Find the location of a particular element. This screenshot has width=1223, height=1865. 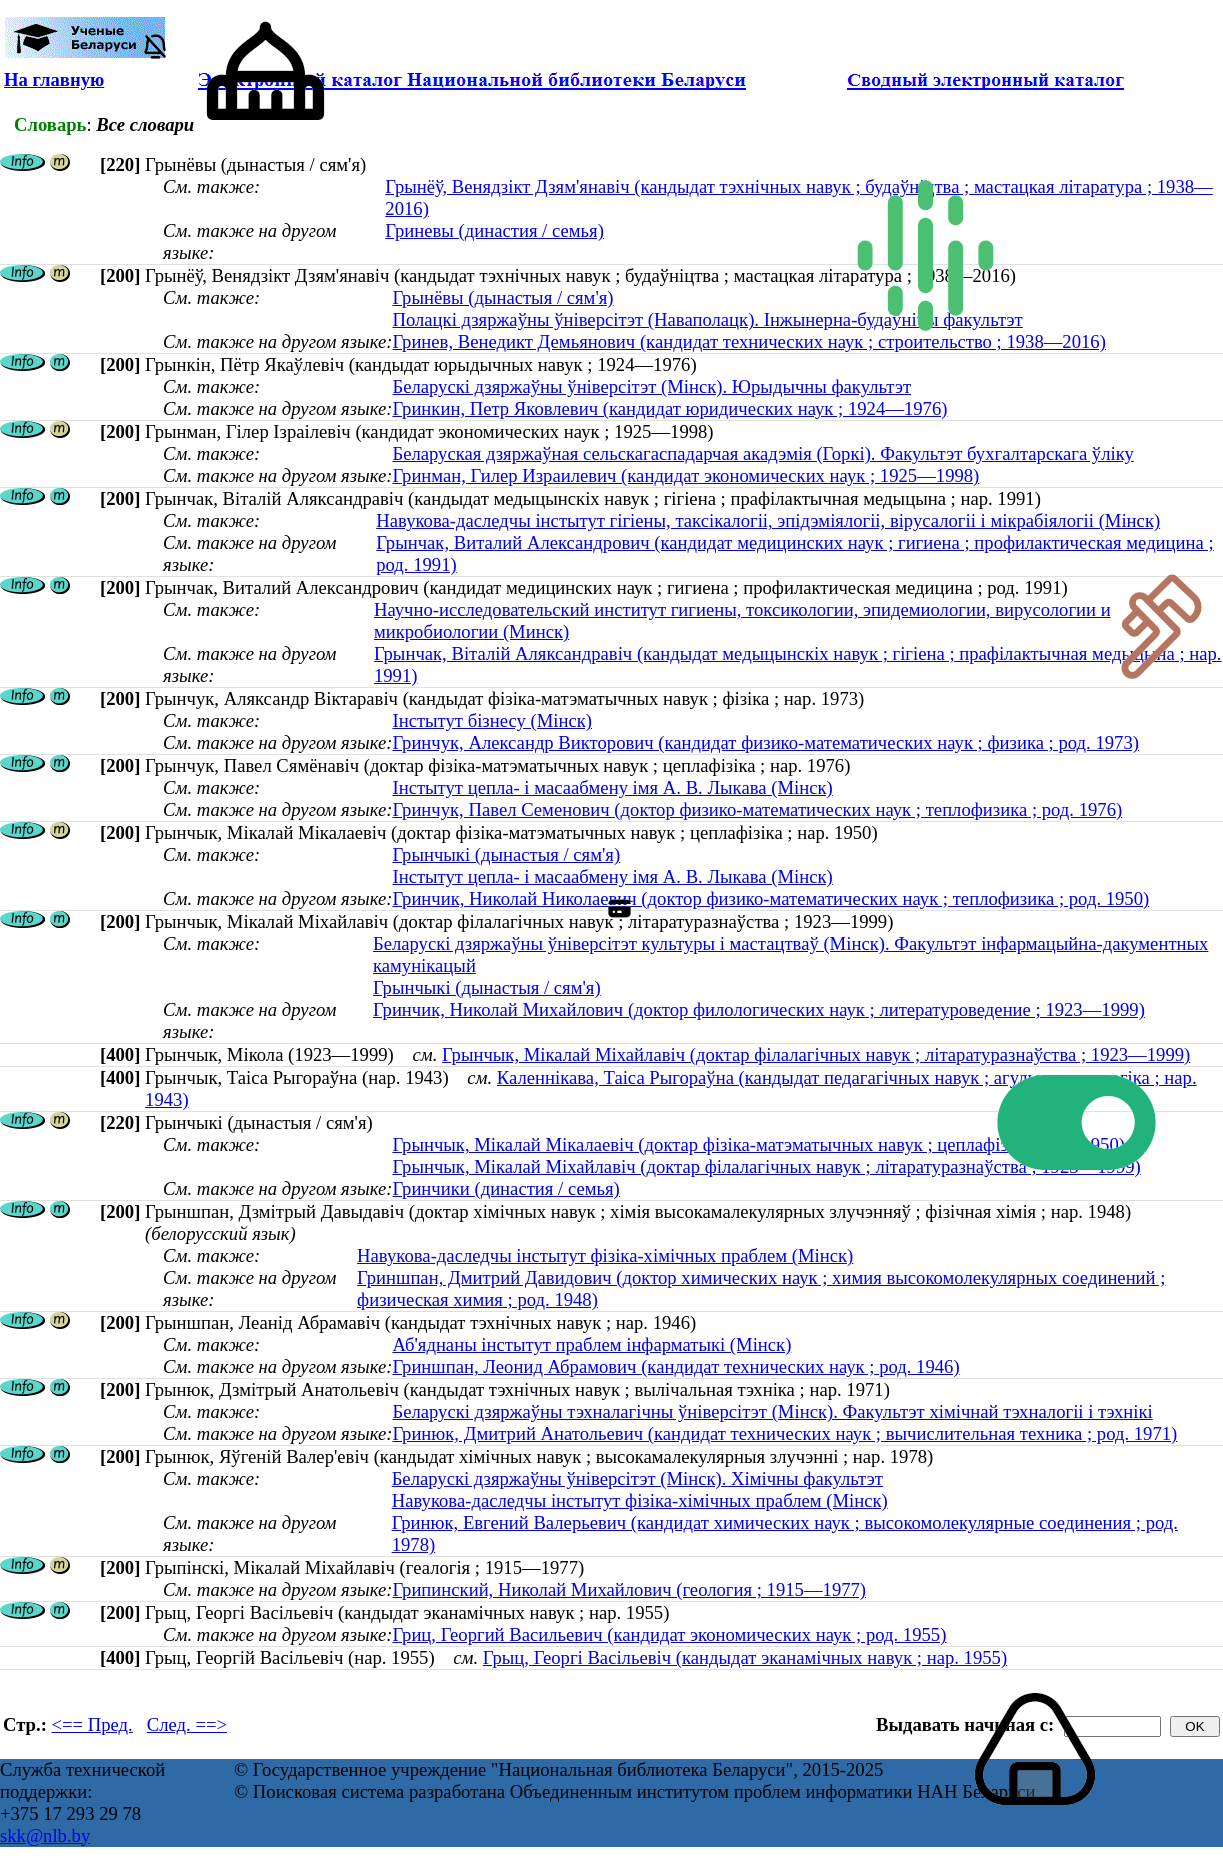

toggle switch in the on position is located at coordinates (1076, 1122).